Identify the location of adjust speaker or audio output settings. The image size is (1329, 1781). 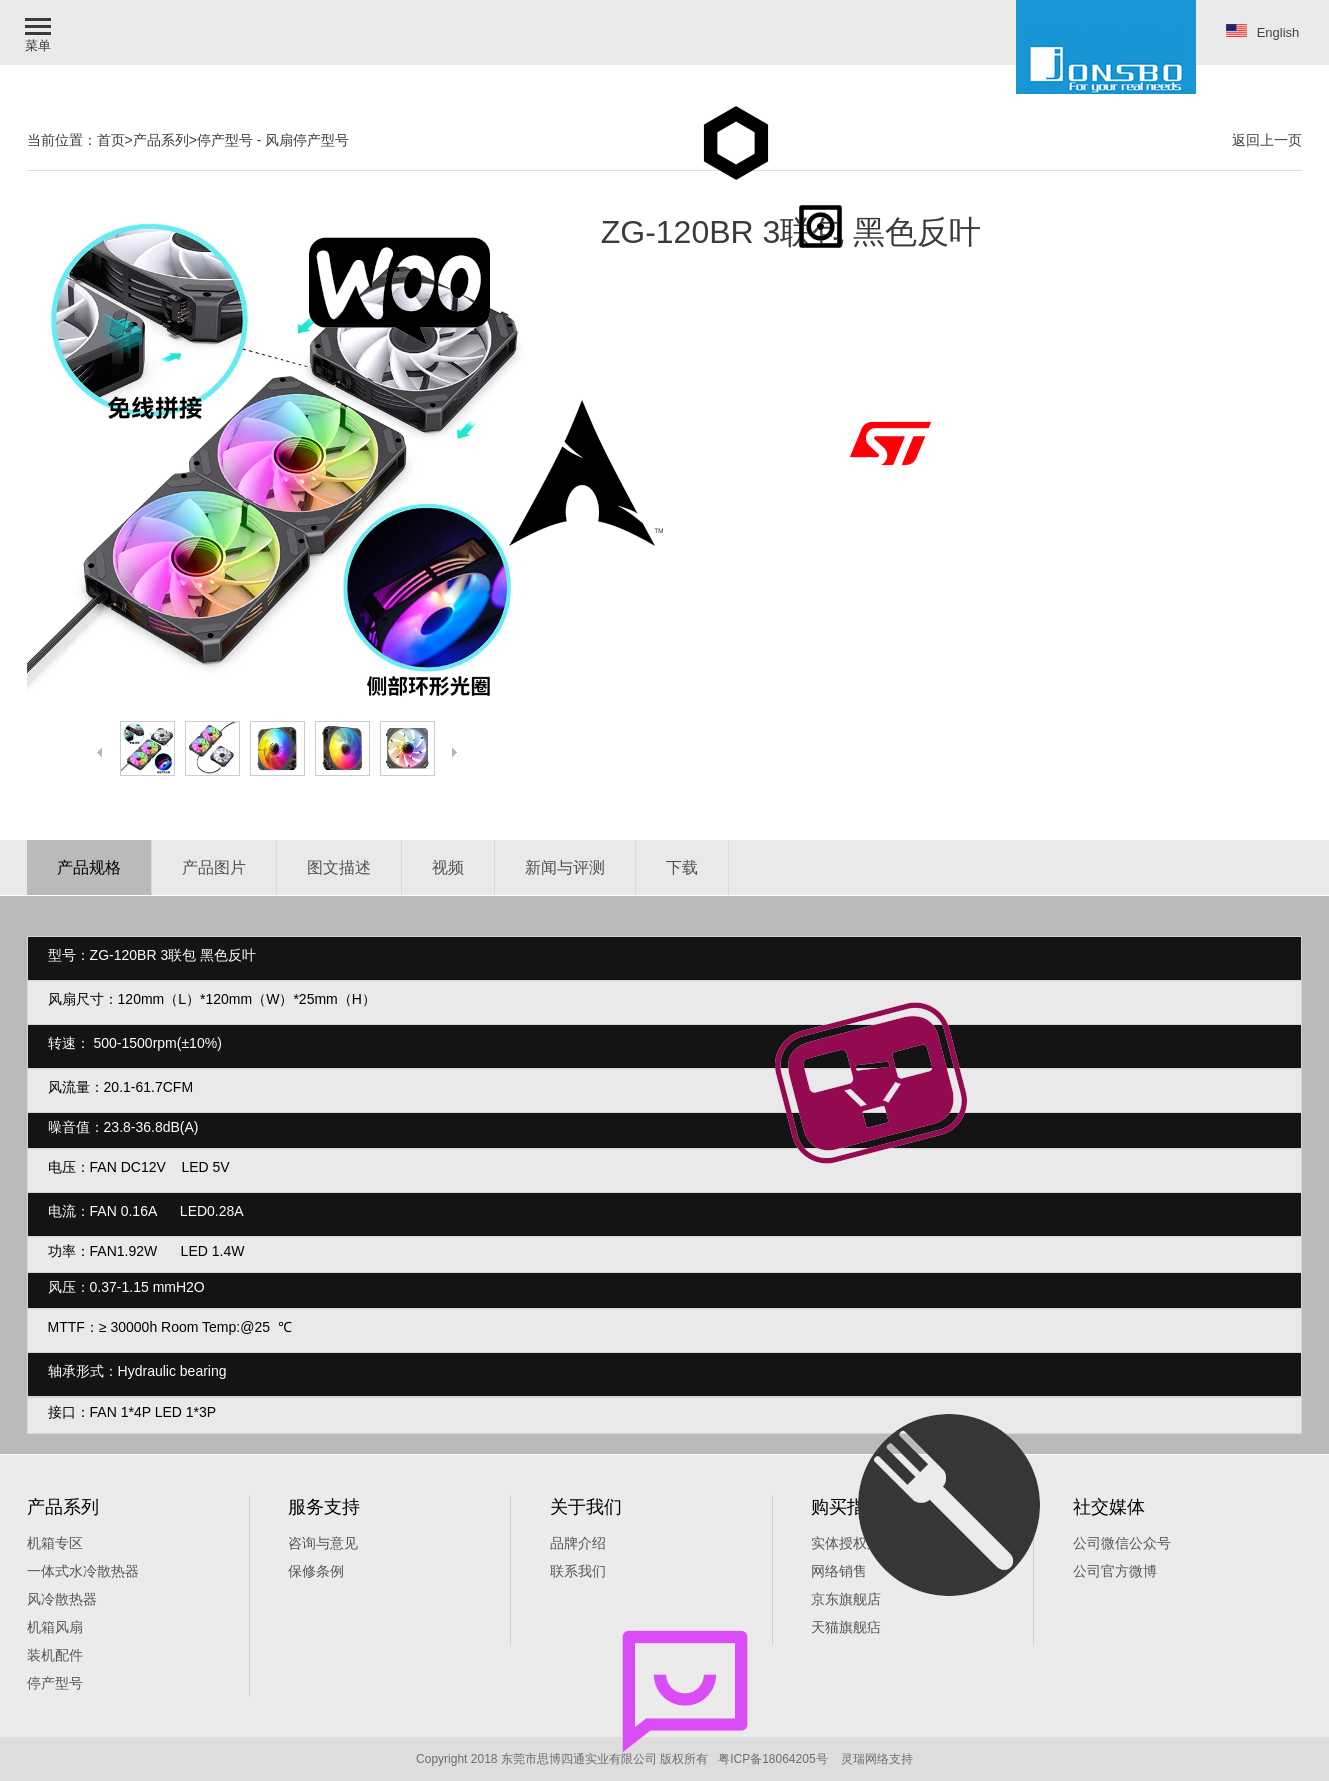
(820, 226).